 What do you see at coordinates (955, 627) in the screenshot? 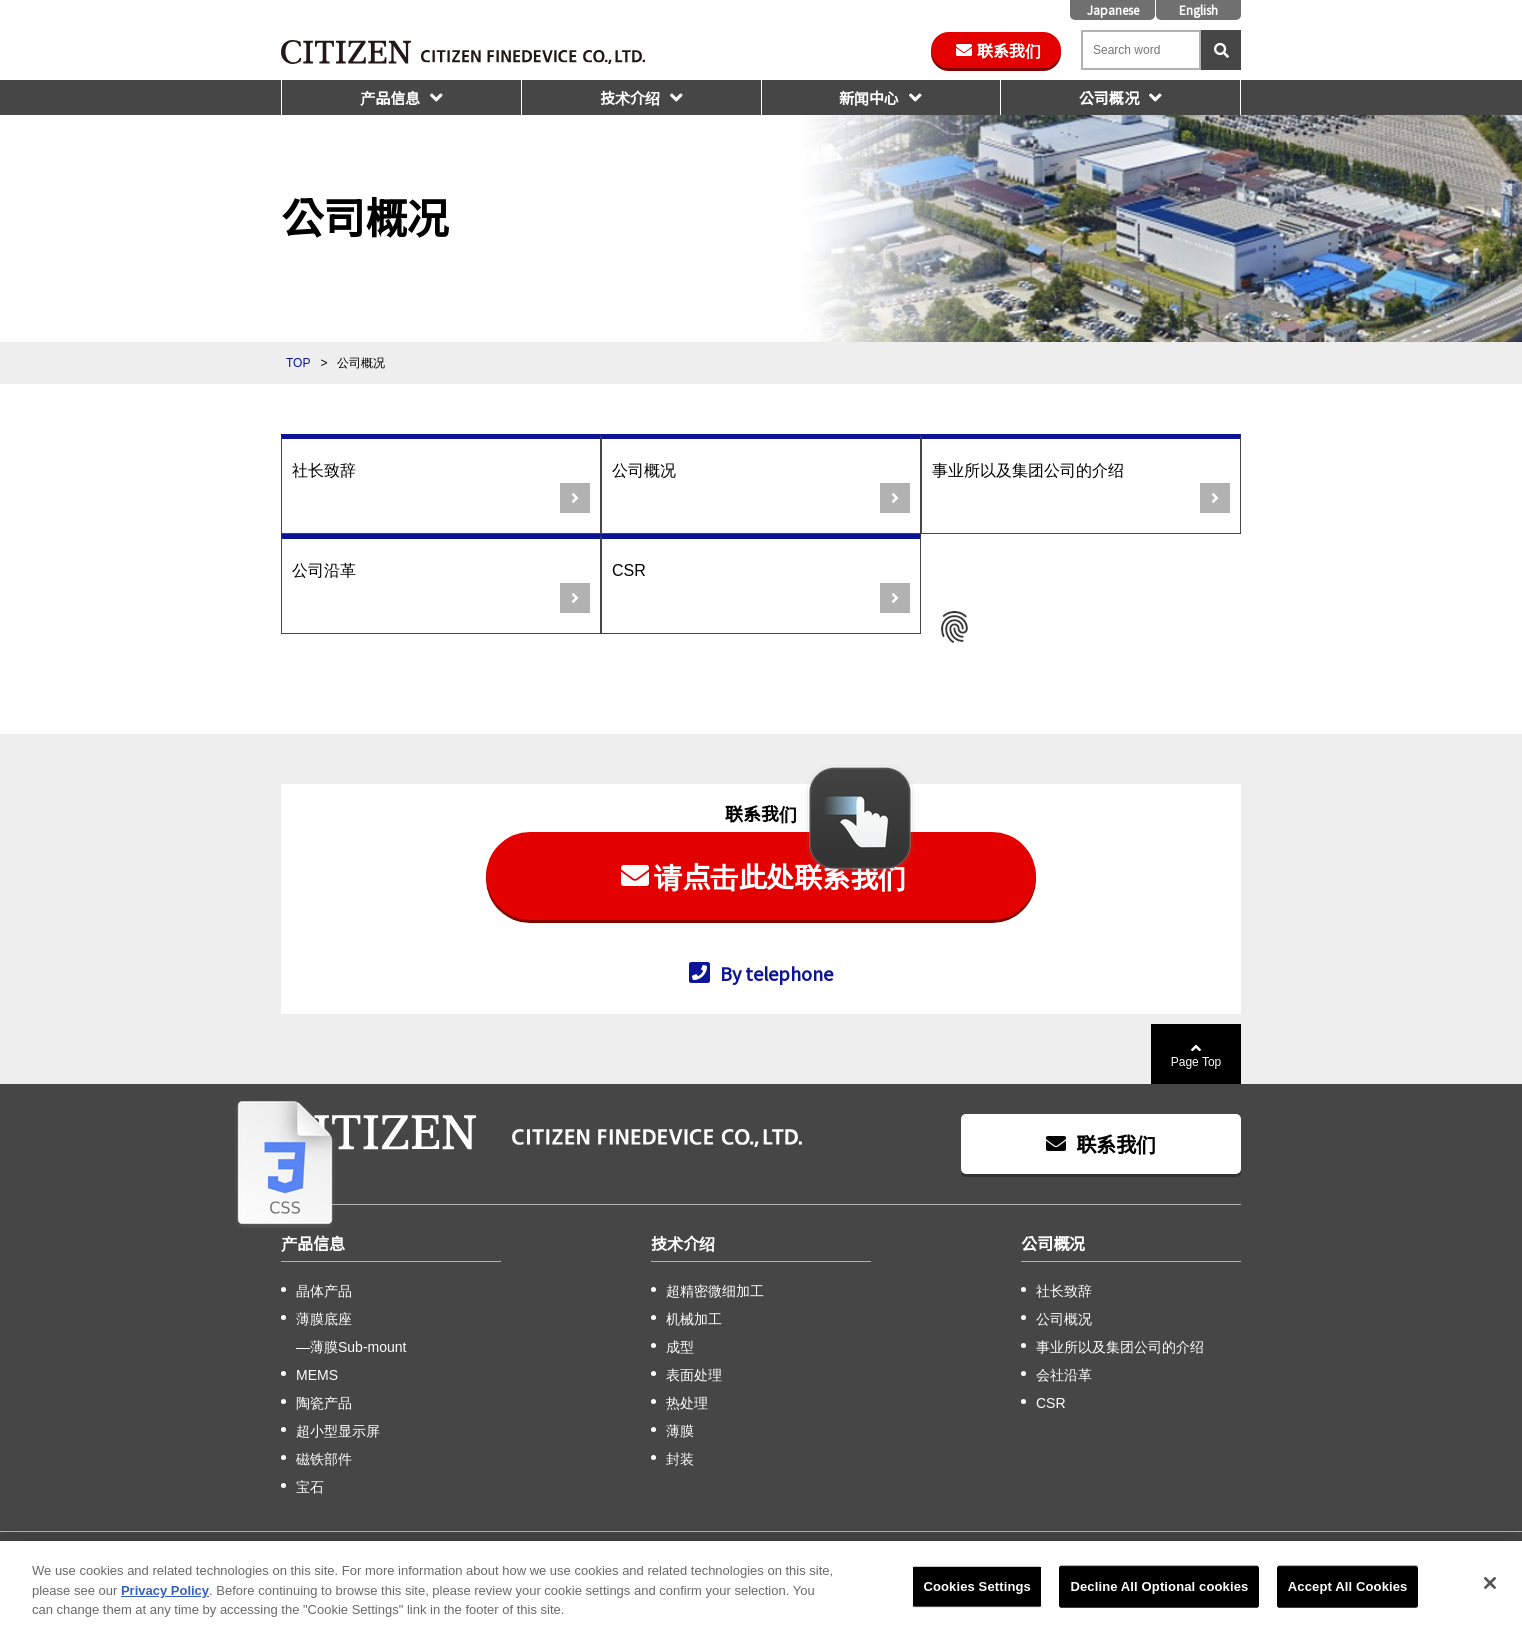
I see `authenticate with biometric fingerprint` at bounding box center [955, 627].